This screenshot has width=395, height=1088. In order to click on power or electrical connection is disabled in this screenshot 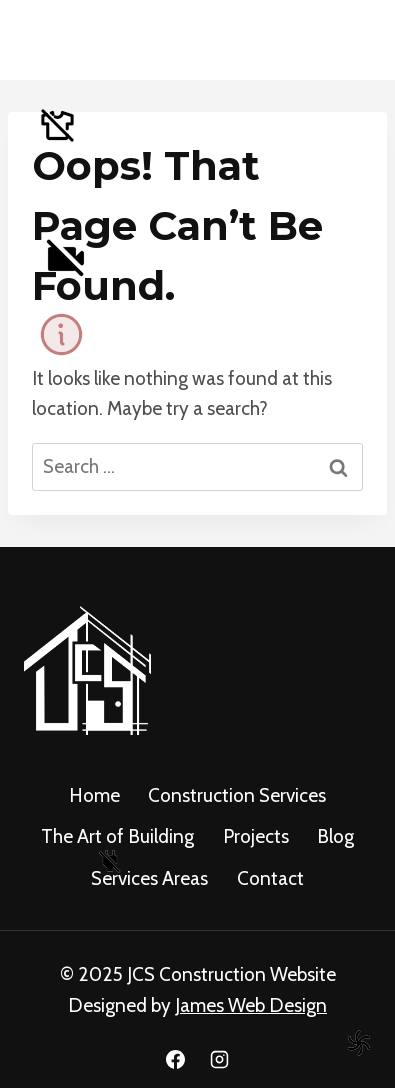, I will do `click(110, 861)`.